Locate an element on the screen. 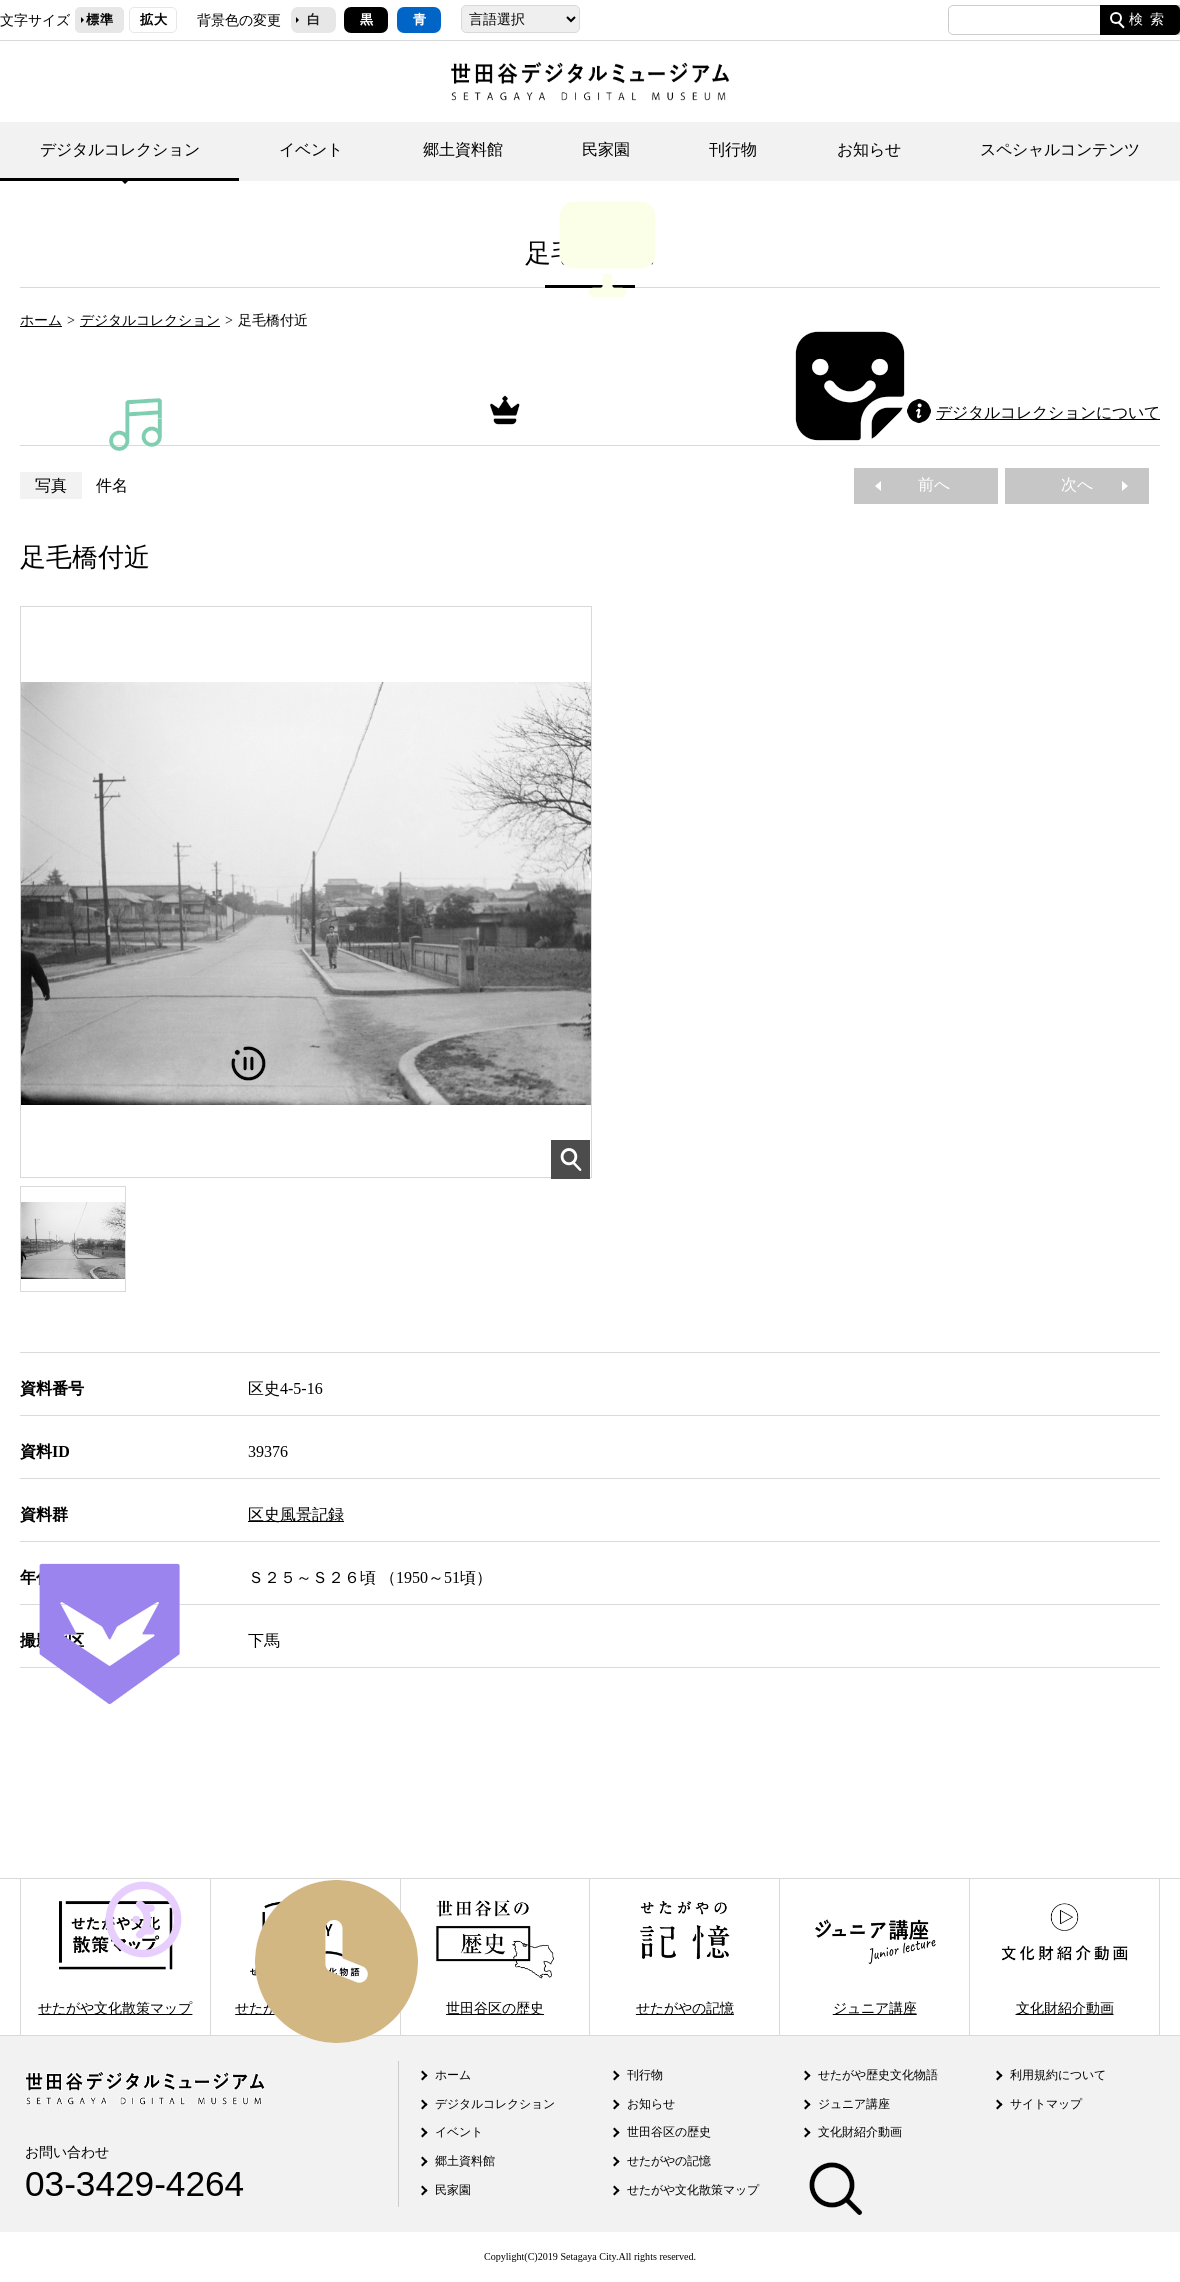 This screenshot has width=1180, height=2282. search for messages, users, or content is located at coordinates (837, 2190).